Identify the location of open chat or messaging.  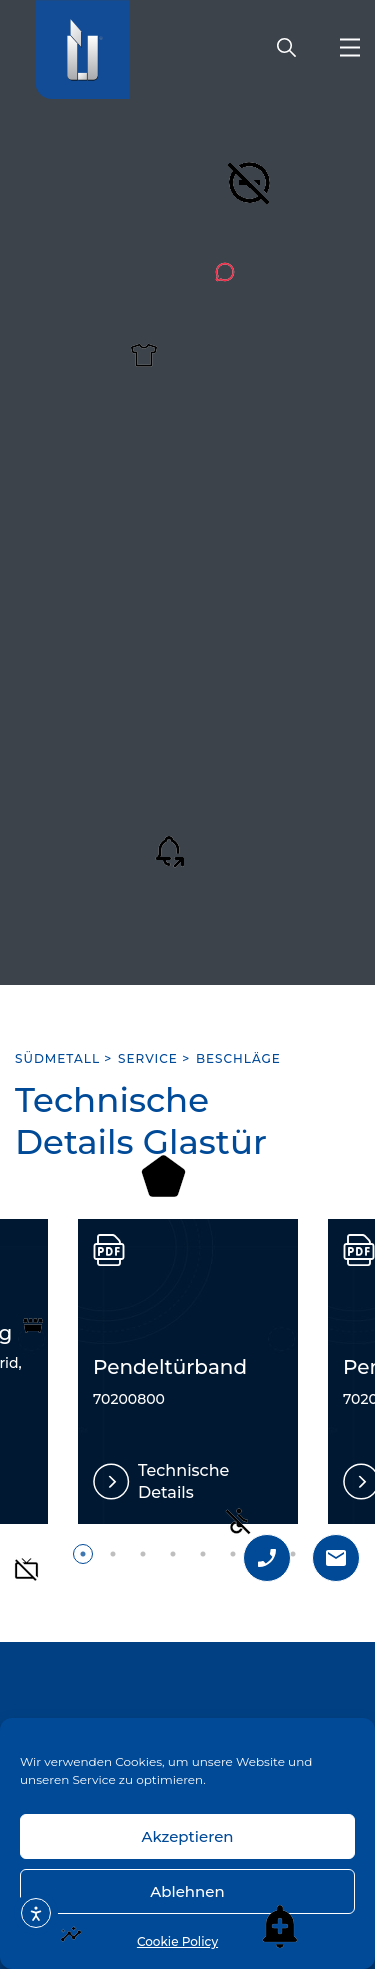
(225, 272).